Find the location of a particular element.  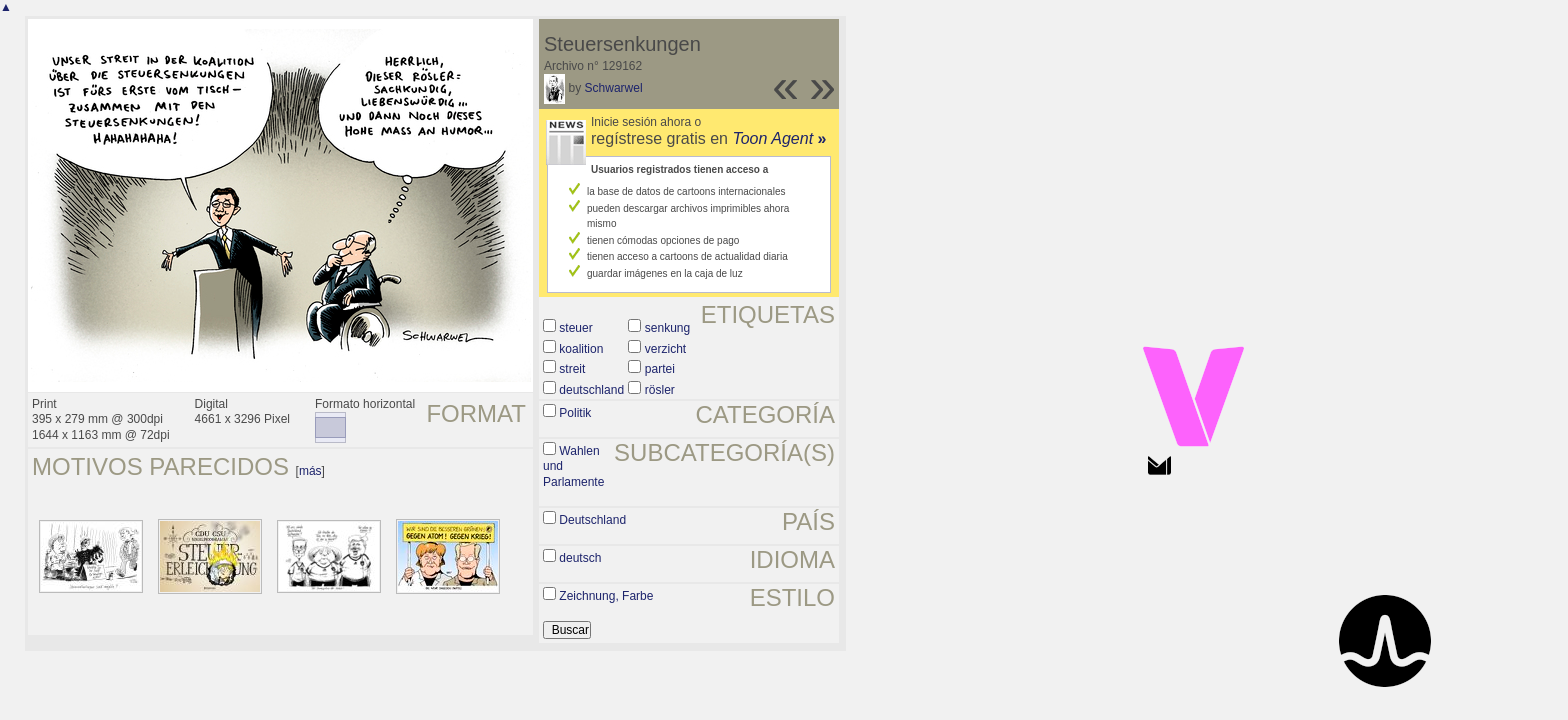

open ProtonMail app is located at coordinates (1159, 465).